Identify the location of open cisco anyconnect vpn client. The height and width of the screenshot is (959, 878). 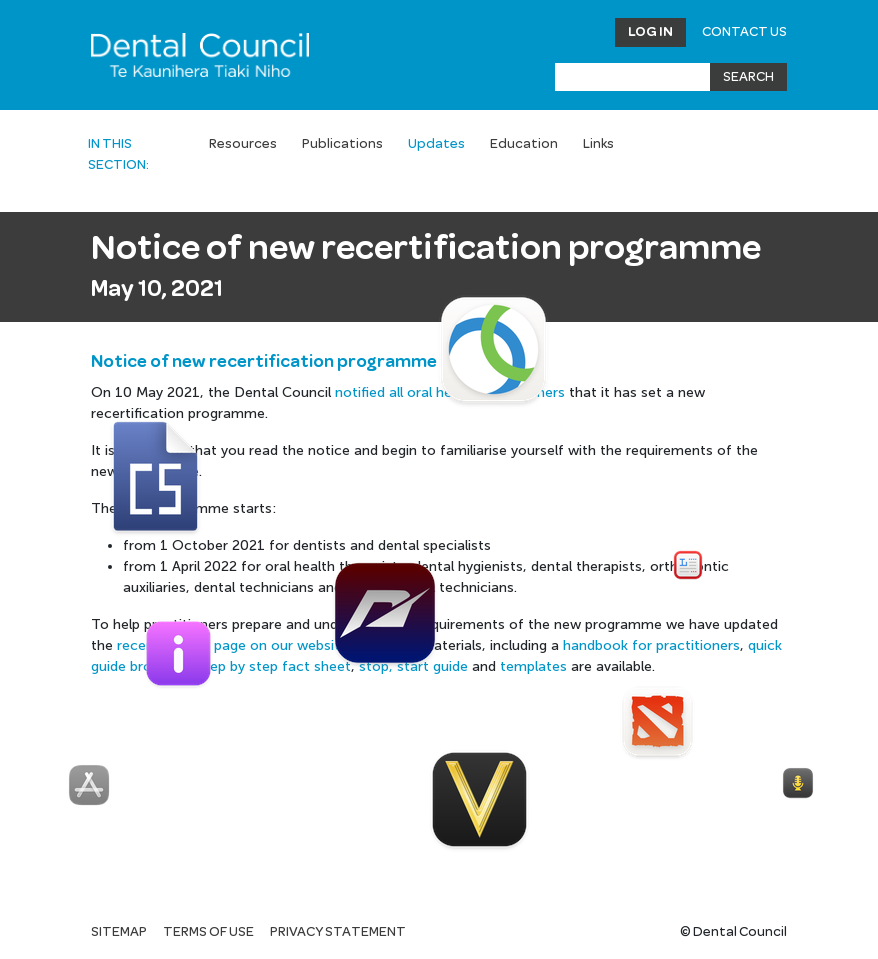
(493, 349).